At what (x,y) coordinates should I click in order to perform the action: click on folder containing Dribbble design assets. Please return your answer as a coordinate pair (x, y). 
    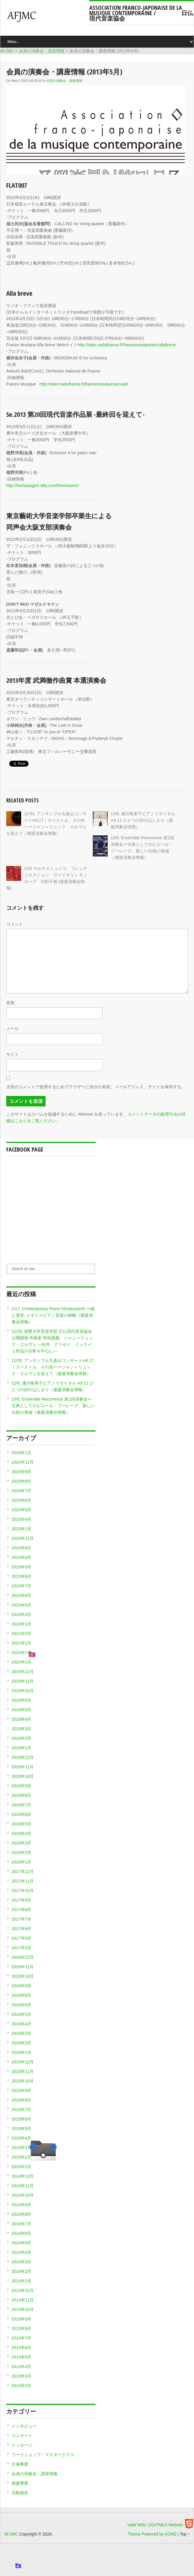
    Looking at the image, I should click on (32, 1654).